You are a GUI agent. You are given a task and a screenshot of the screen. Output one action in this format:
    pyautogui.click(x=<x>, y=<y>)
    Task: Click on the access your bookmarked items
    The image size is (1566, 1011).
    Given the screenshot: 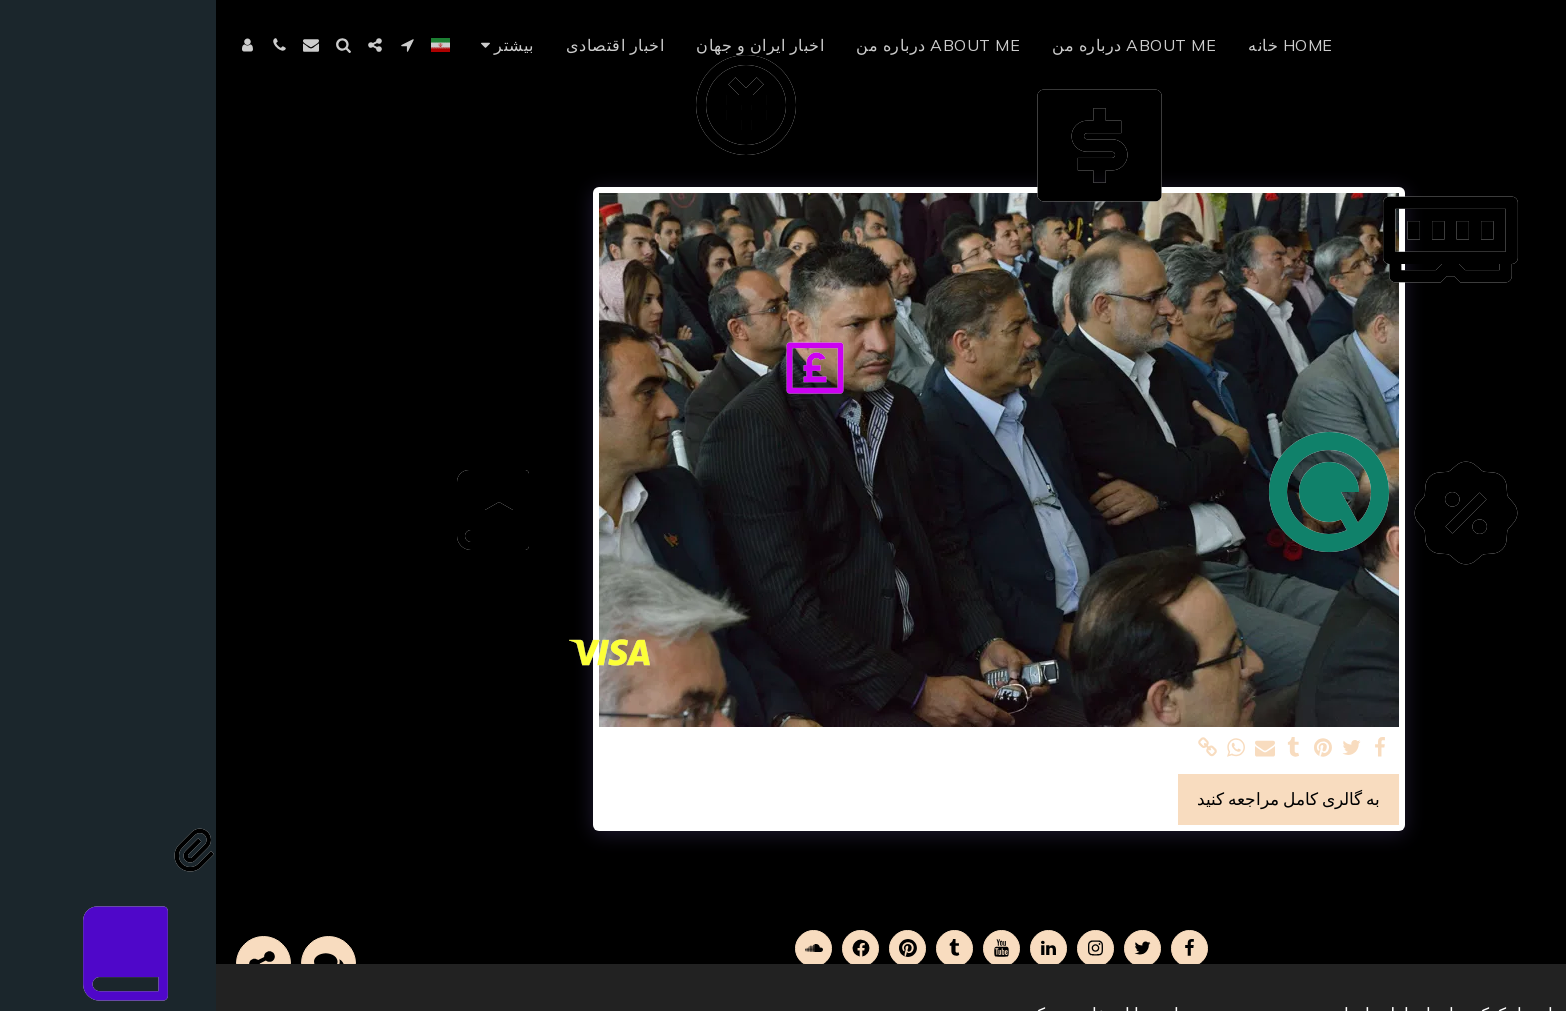 What is the action you would take?
    pyautogui.click(x=493, y=510)
    